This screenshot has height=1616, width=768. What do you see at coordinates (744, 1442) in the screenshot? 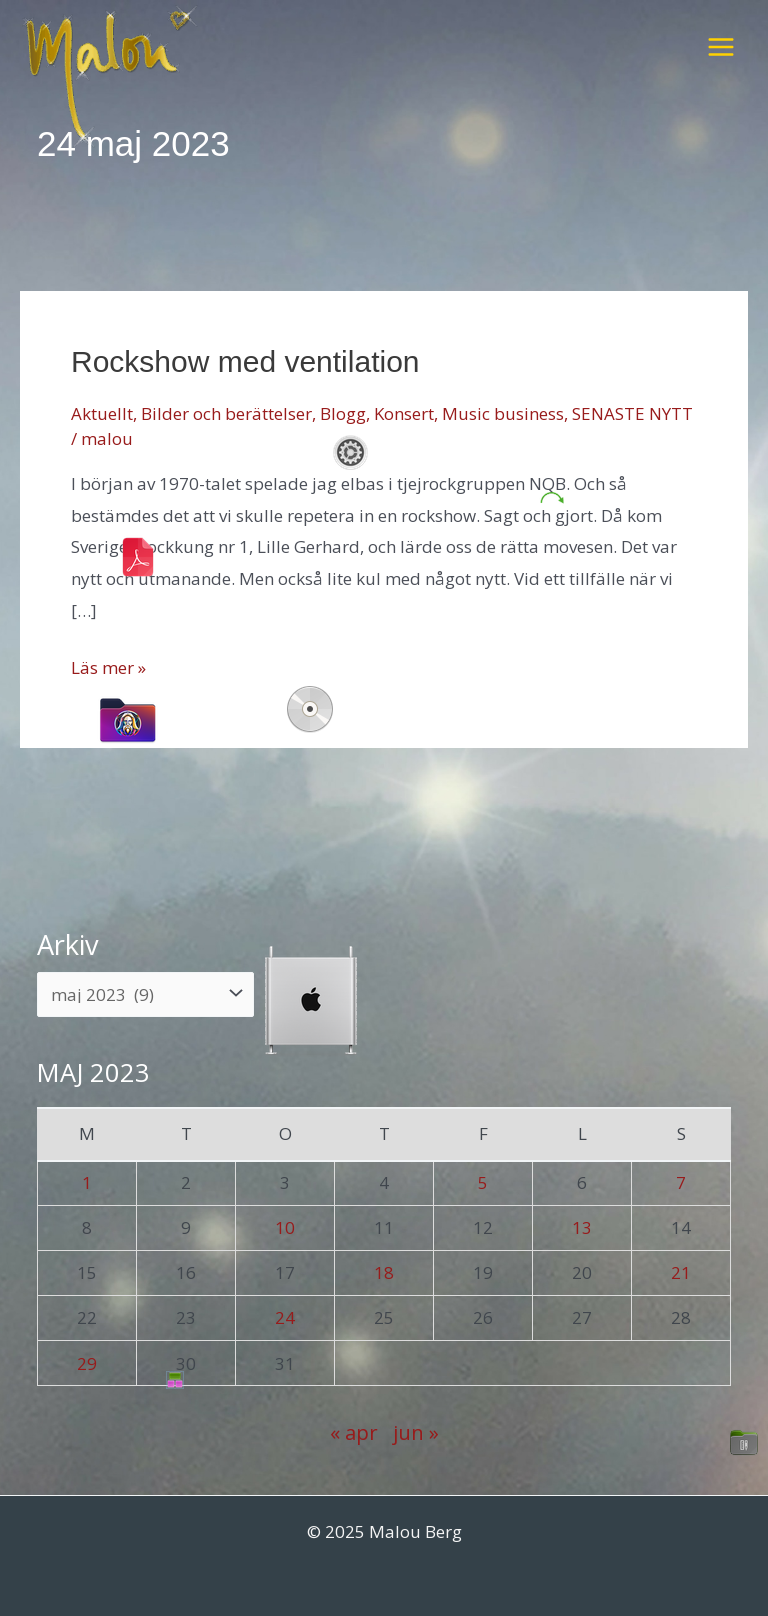
I see `open templates folder` at bounding box center [744, 1442].